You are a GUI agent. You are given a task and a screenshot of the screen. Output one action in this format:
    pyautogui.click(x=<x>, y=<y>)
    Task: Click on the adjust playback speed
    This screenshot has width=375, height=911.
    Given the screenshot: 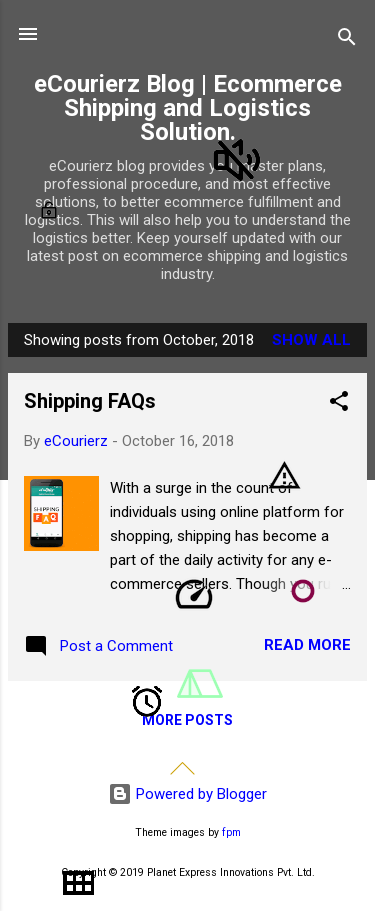 What is the action you would take?
    pyautogui.click(x=194, y=594)
    